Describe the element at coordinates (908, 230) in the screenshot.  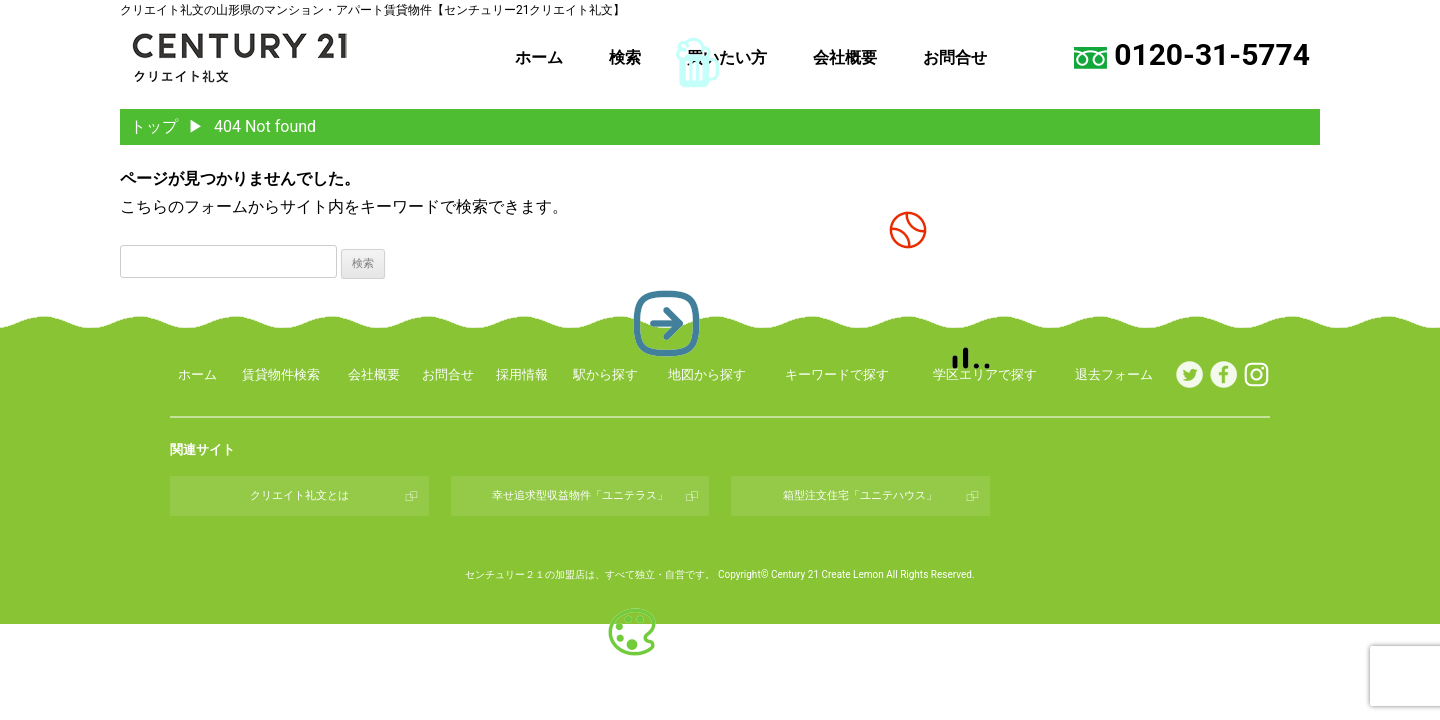
I see `access tennis or racquet sports features` at that location.